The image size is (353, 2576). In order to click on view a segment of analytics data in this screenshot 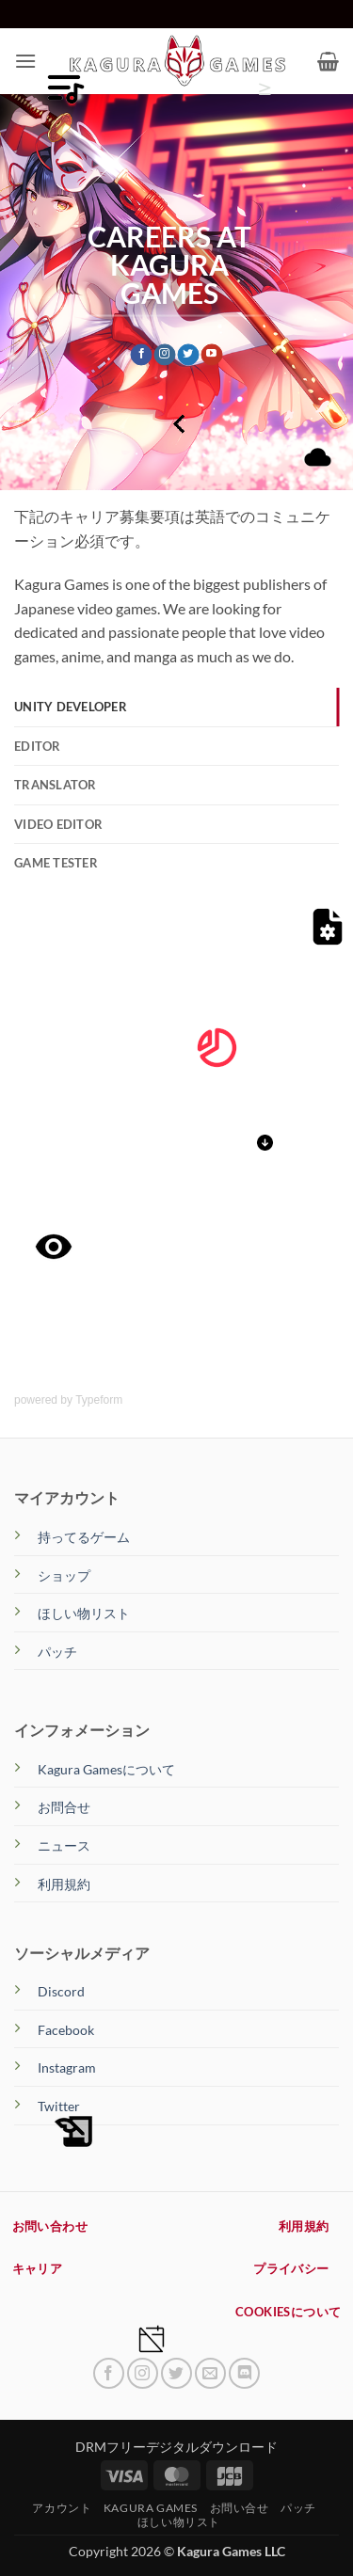, I will do `click(217, 1047)`.